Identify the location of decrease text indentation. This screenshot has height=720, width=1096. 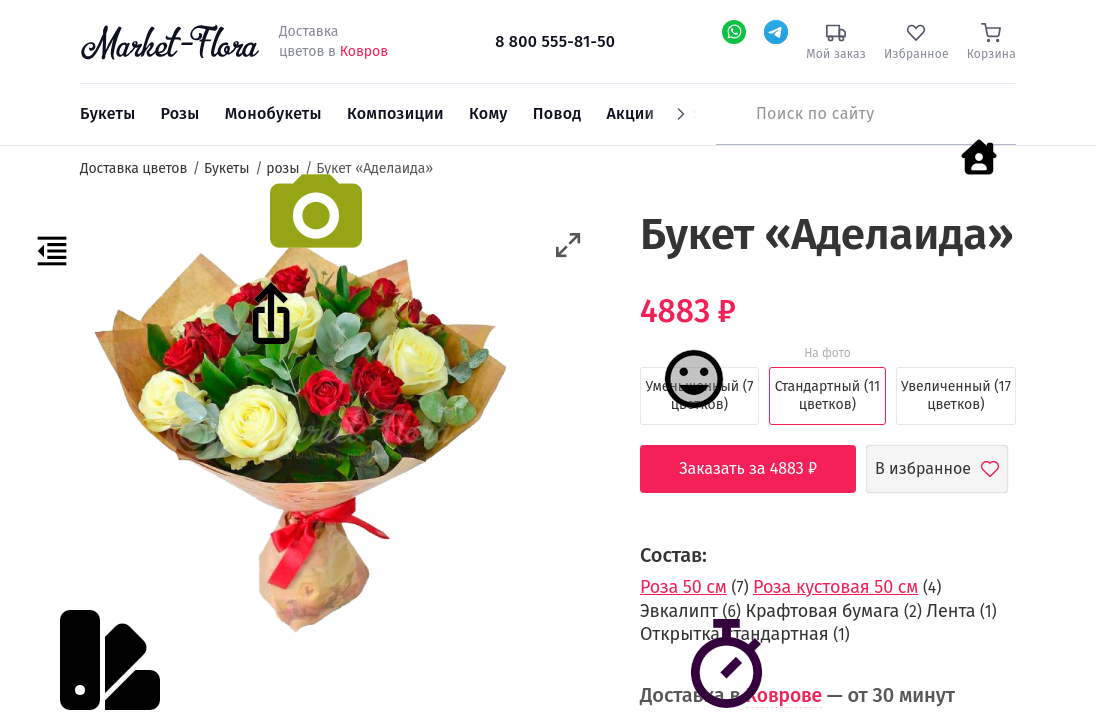
(52, 251).